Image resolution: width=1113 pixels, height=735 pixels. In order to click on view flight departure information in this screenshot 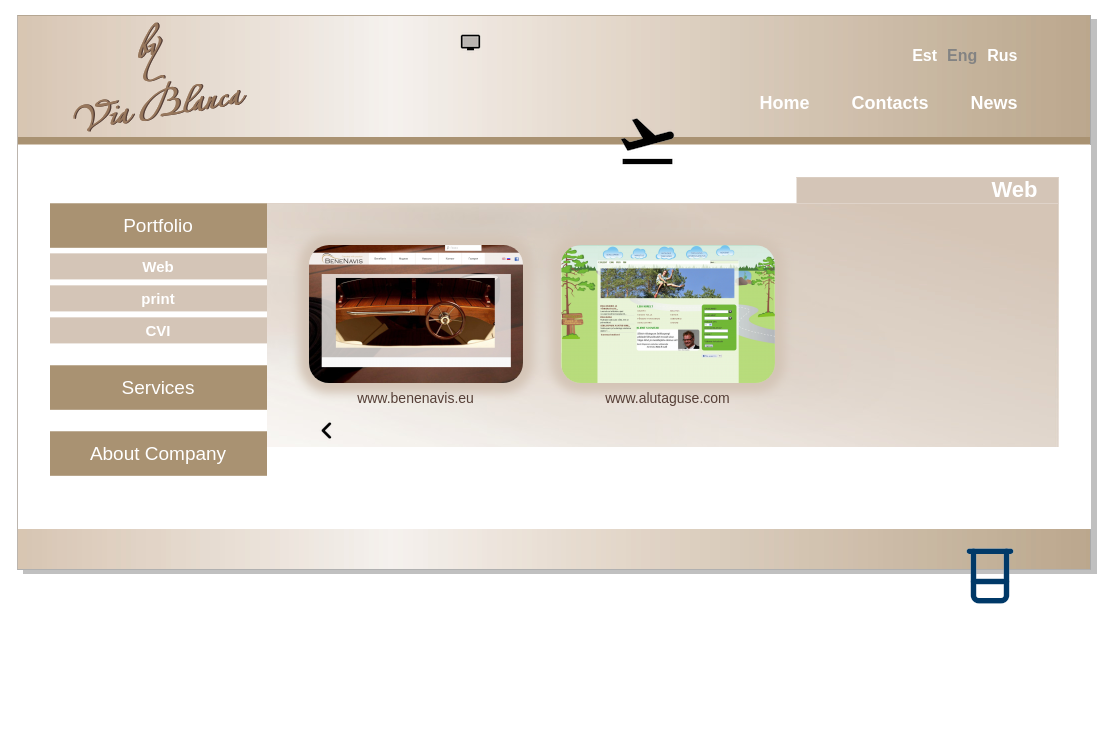, I will do `click(647, 140)`.